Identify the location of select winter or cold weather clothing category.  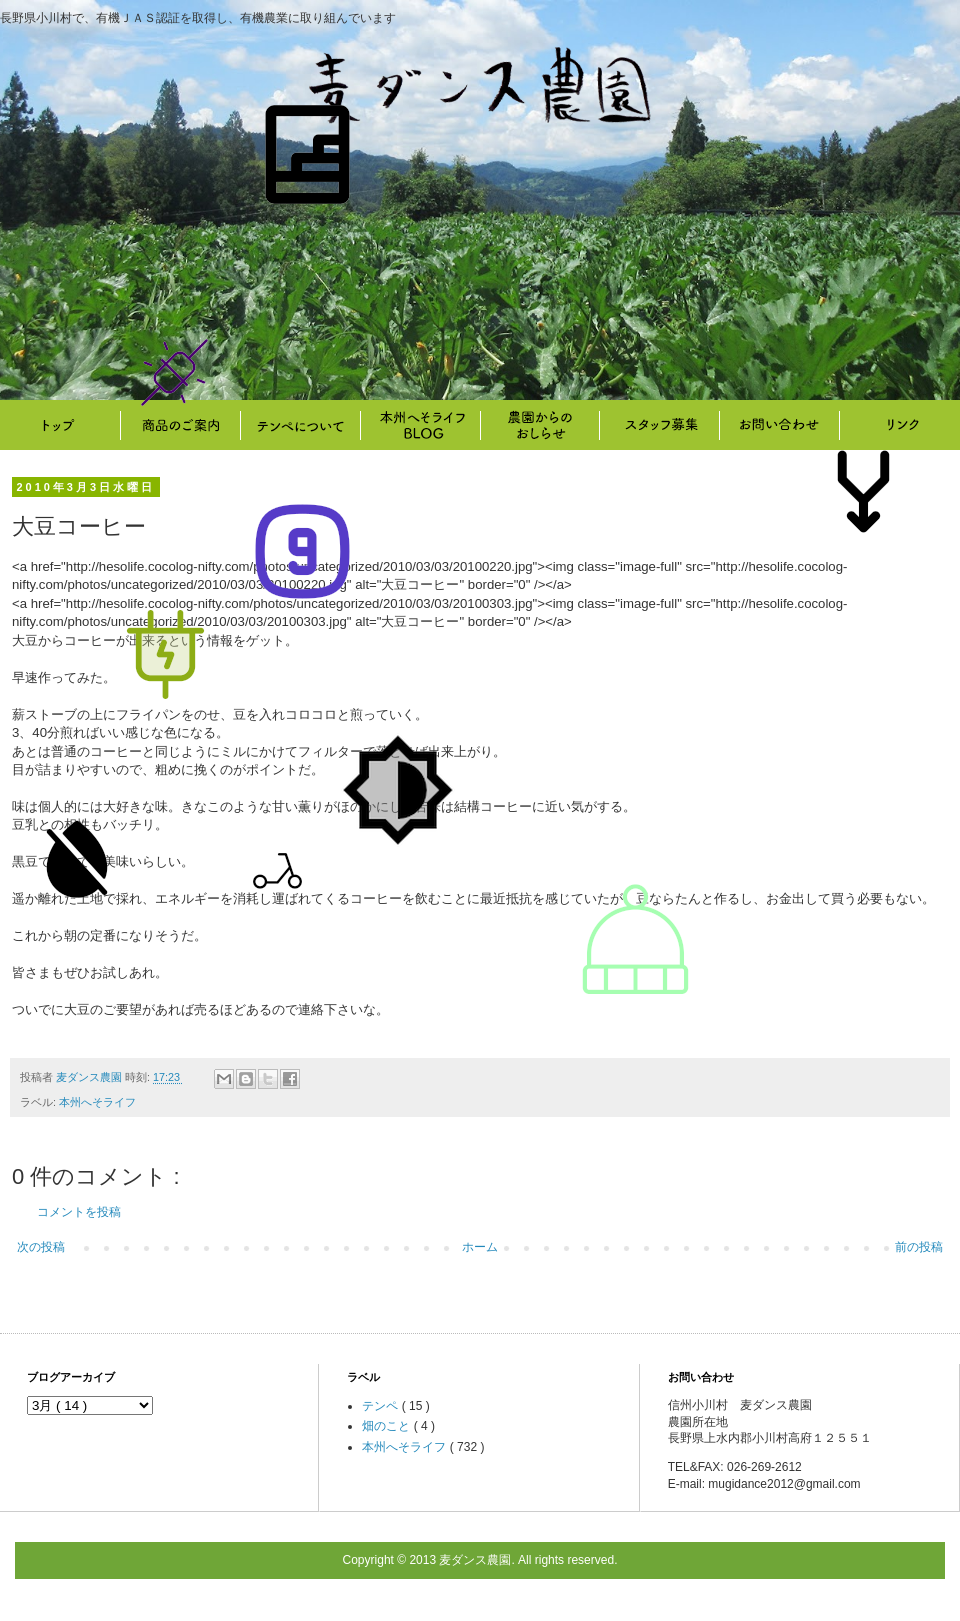
(635, 945).